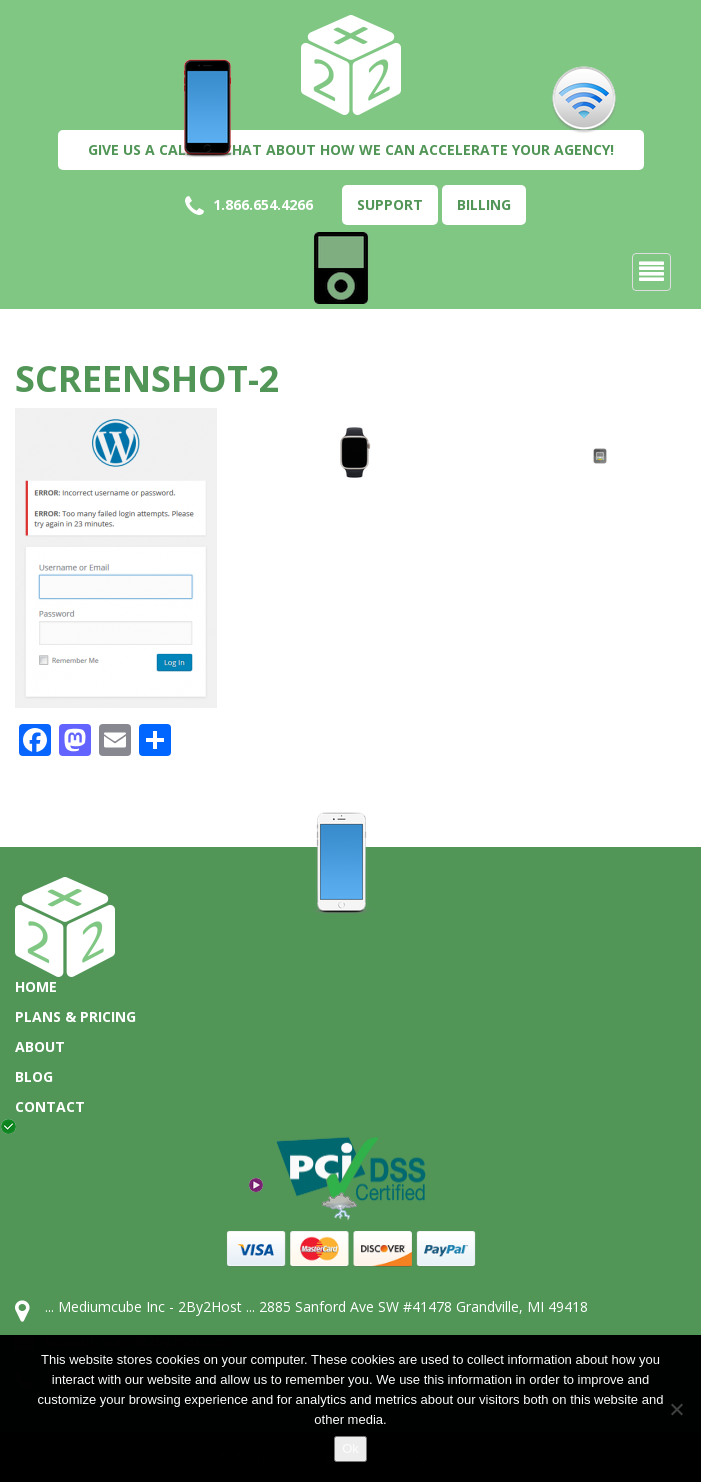  What do you see at coordinates (207, 108) in the screenshot?
I see `iPhone 8 device connected to your Mac` at bounding box center [207, 108].